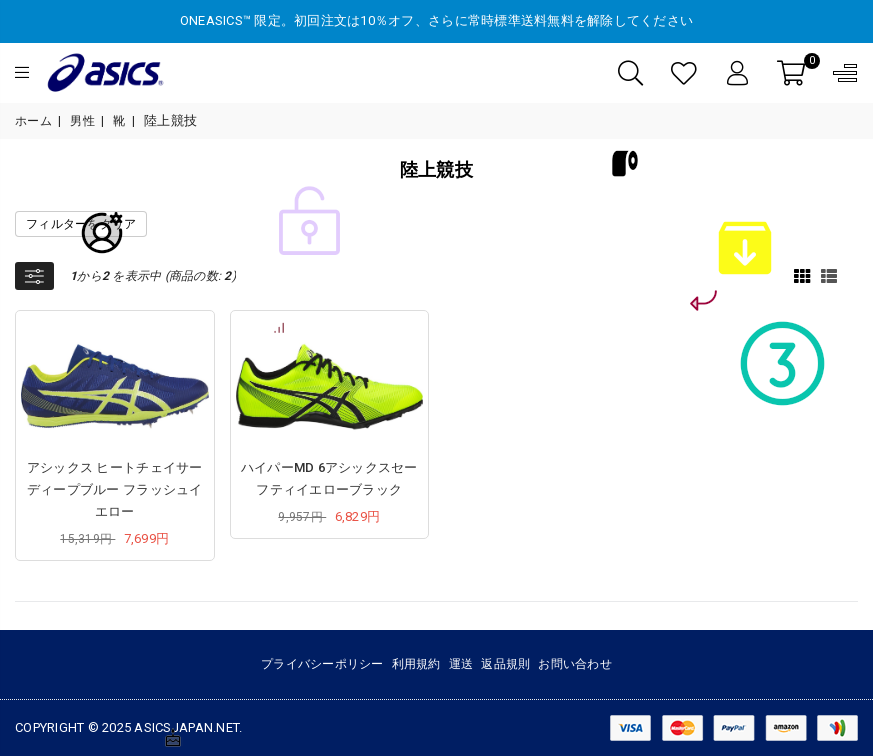 This screenshot has height=756, width=873. What do you see at coordinates (703, 300) in the screenshot?
I see `reply to a message or comment` at bounding box center [703, 300].